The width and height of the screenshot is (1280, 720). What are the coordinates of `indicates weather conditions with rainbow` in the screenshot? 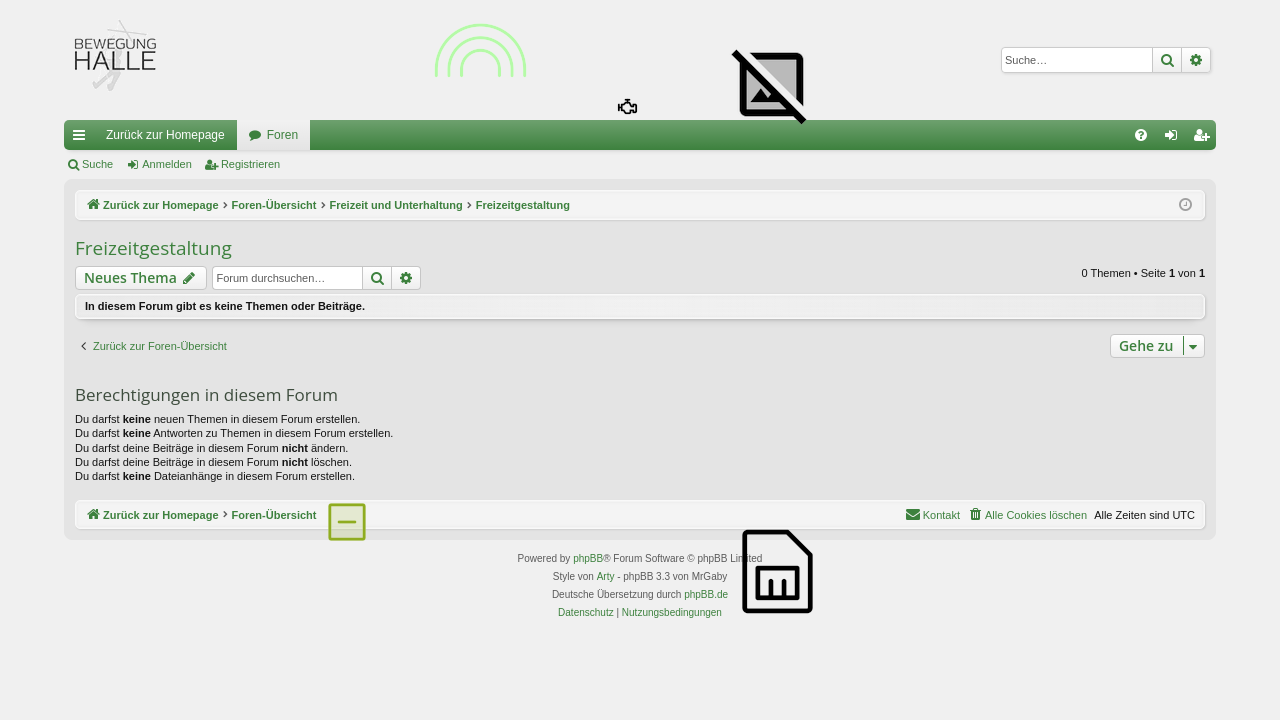 It's located at (480, 53).